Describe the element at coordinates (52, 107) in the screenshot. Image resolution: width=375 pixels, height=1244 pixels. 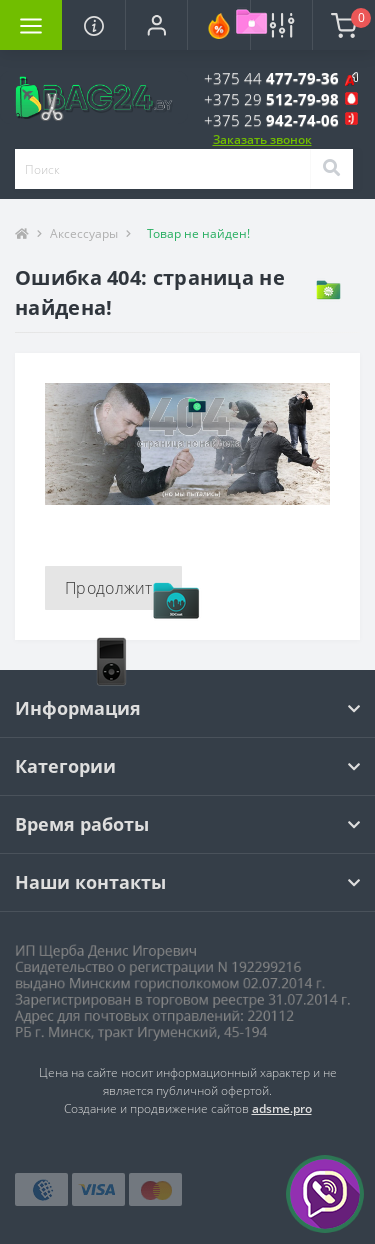
I see `cut selected content to clipboard` at that location.